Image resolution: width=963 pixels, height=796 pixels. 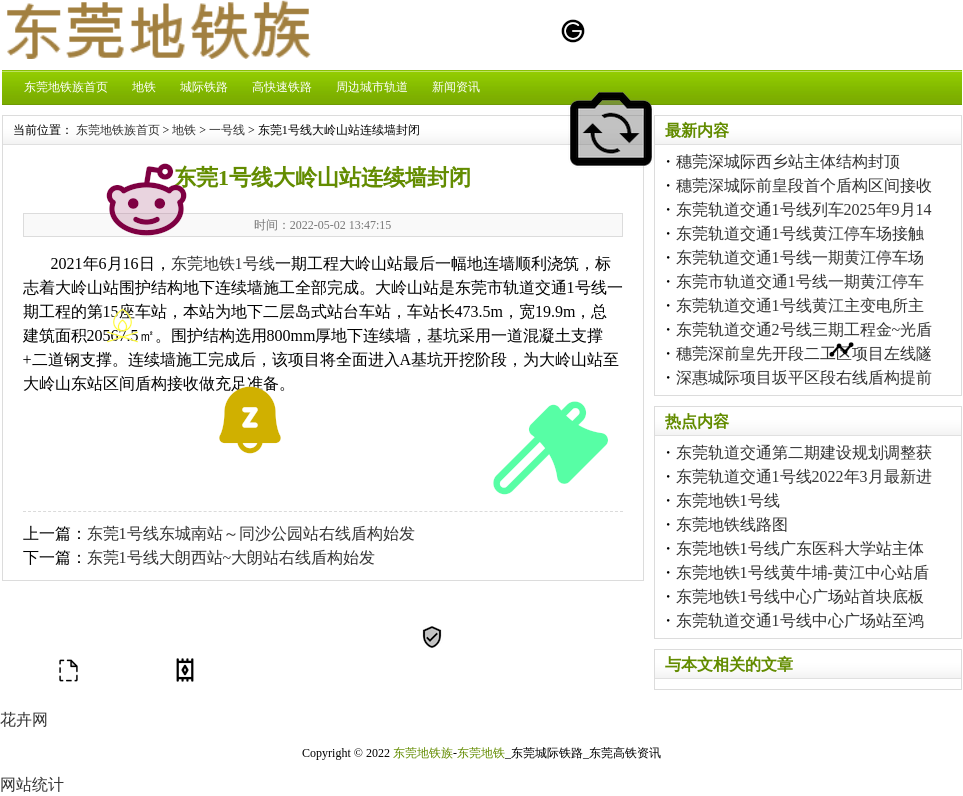 I want to click on open the Reddit app, so click(x=146, y=203).